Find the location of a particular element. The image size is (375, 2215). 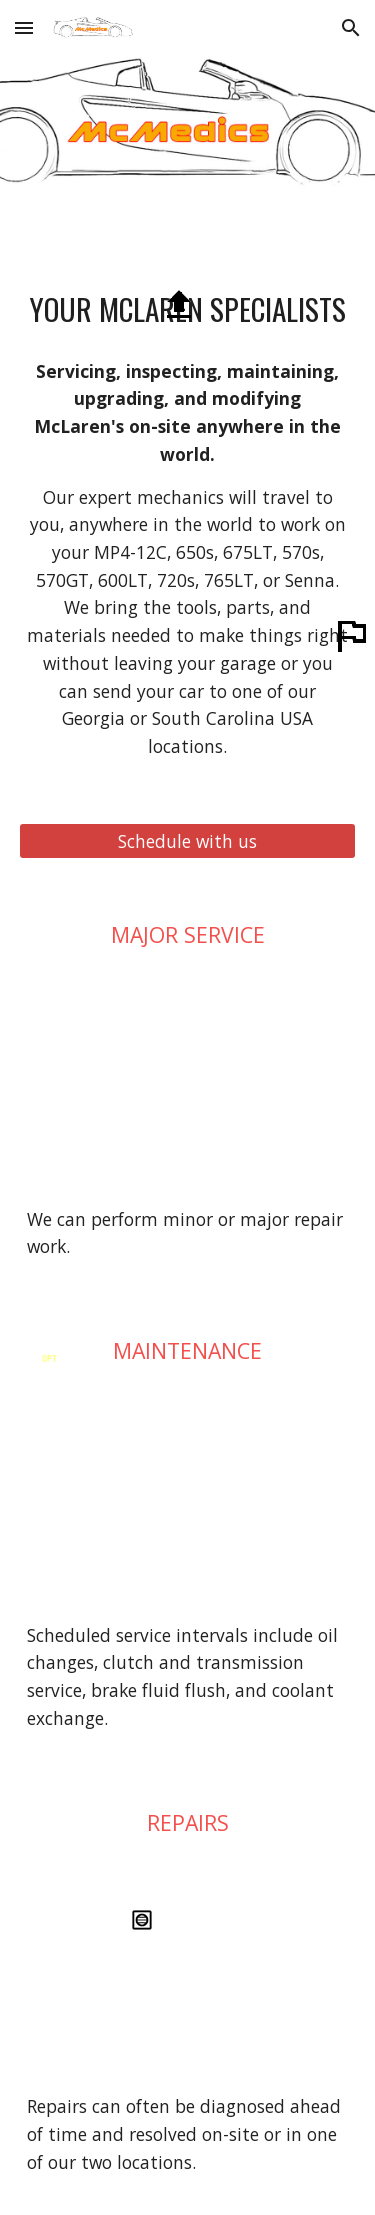

flag or mark an item for follow-up is located at coordinates (351, 635).